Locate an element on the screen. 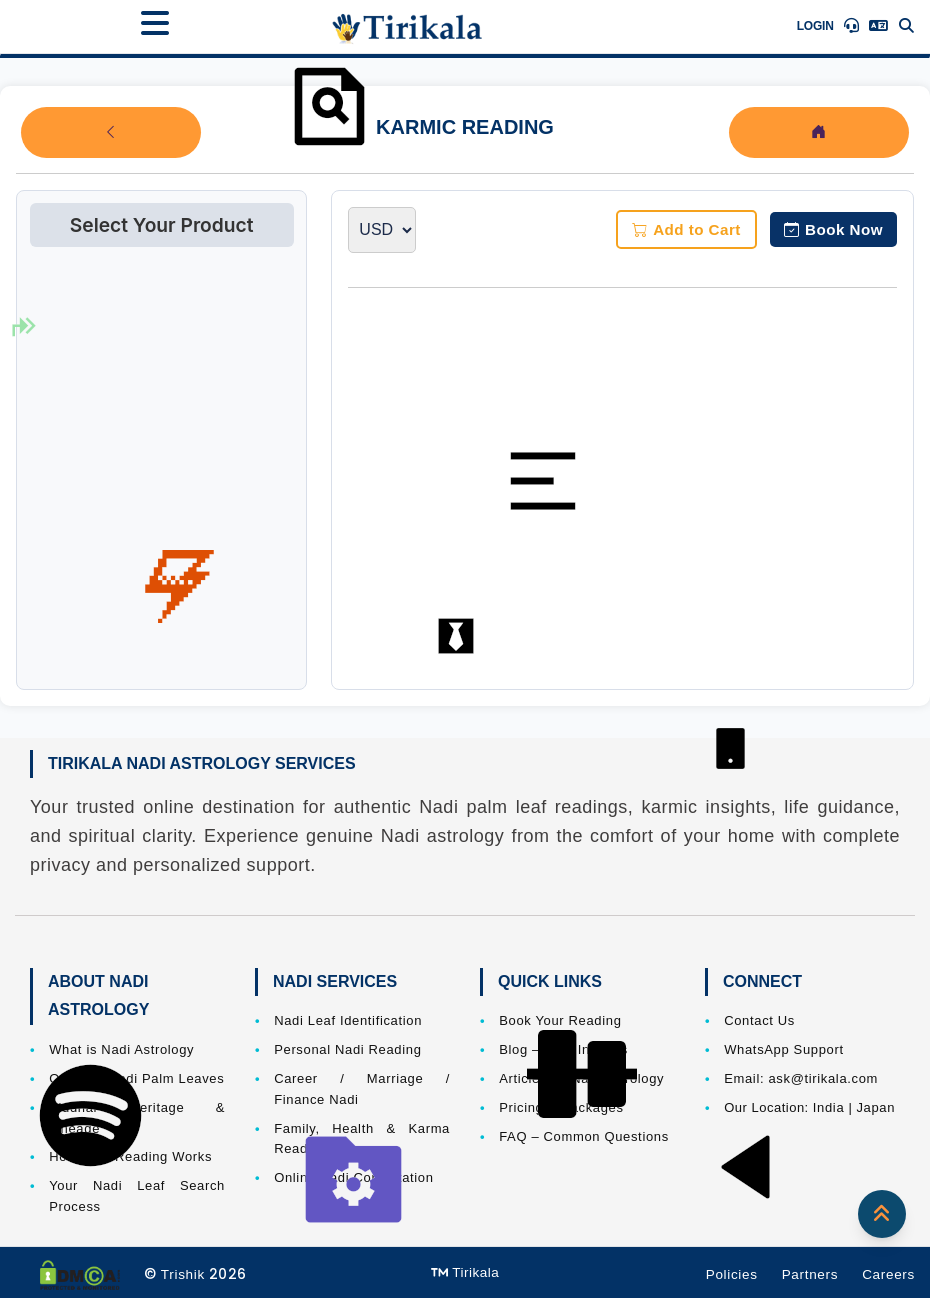  access folder settings or preferences is located at coordinates (353, 1179).